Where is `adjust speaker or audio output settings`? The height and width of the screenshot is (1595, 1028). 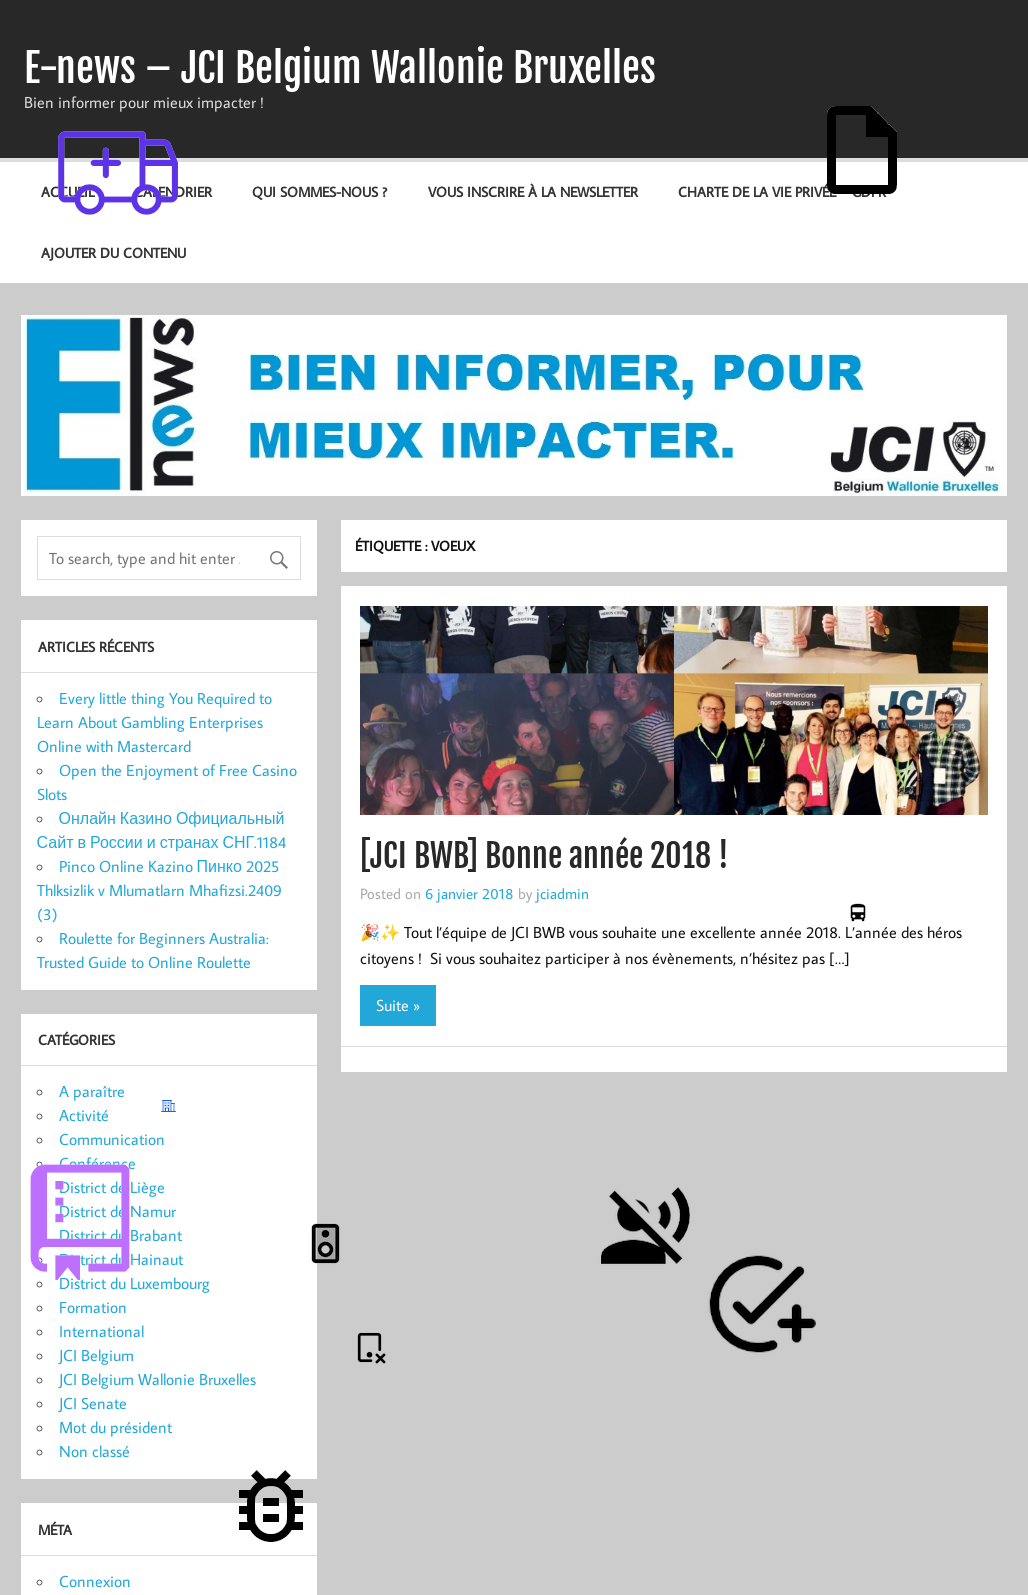
adjust speaker or audio output settings is located at coordinates (325, 1243).